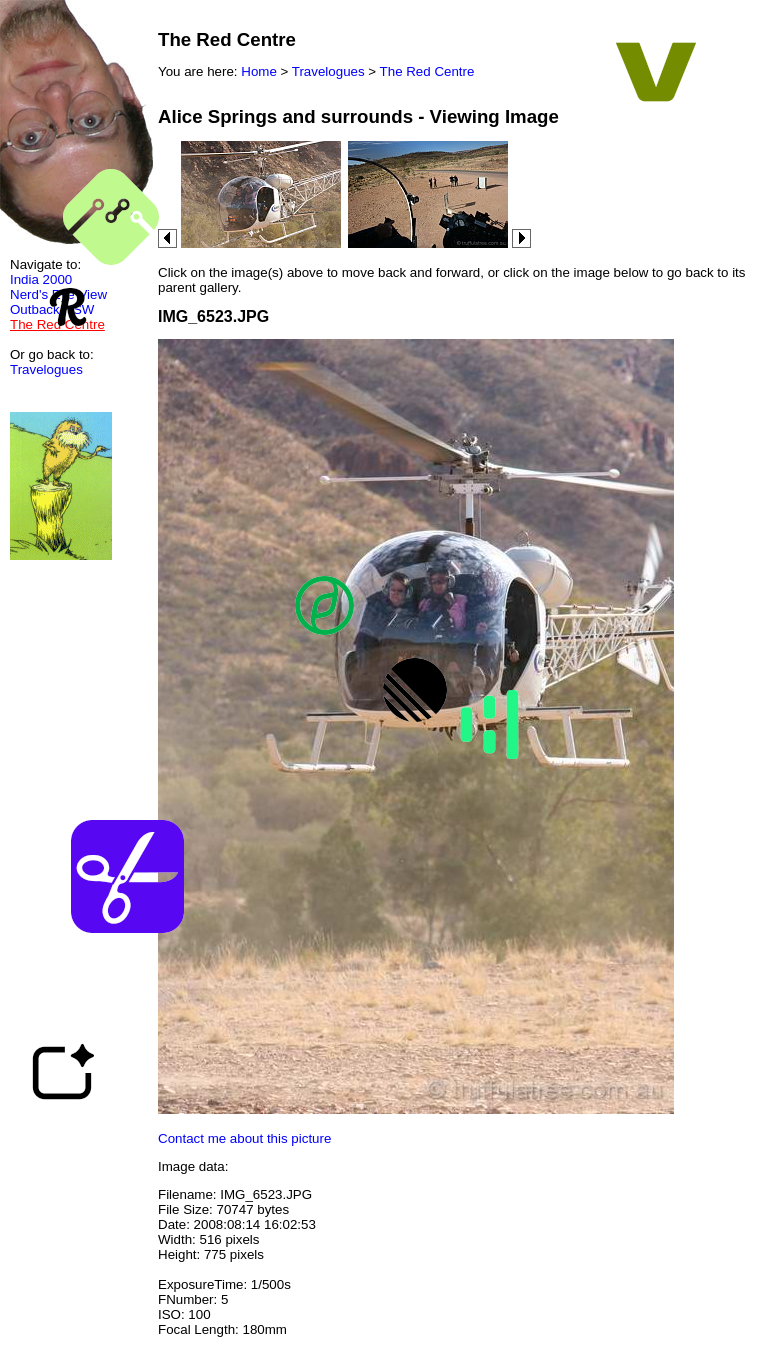  Describe the element at coordinates (127, 876) in the screenshot. I see `knip app logo` at that location.